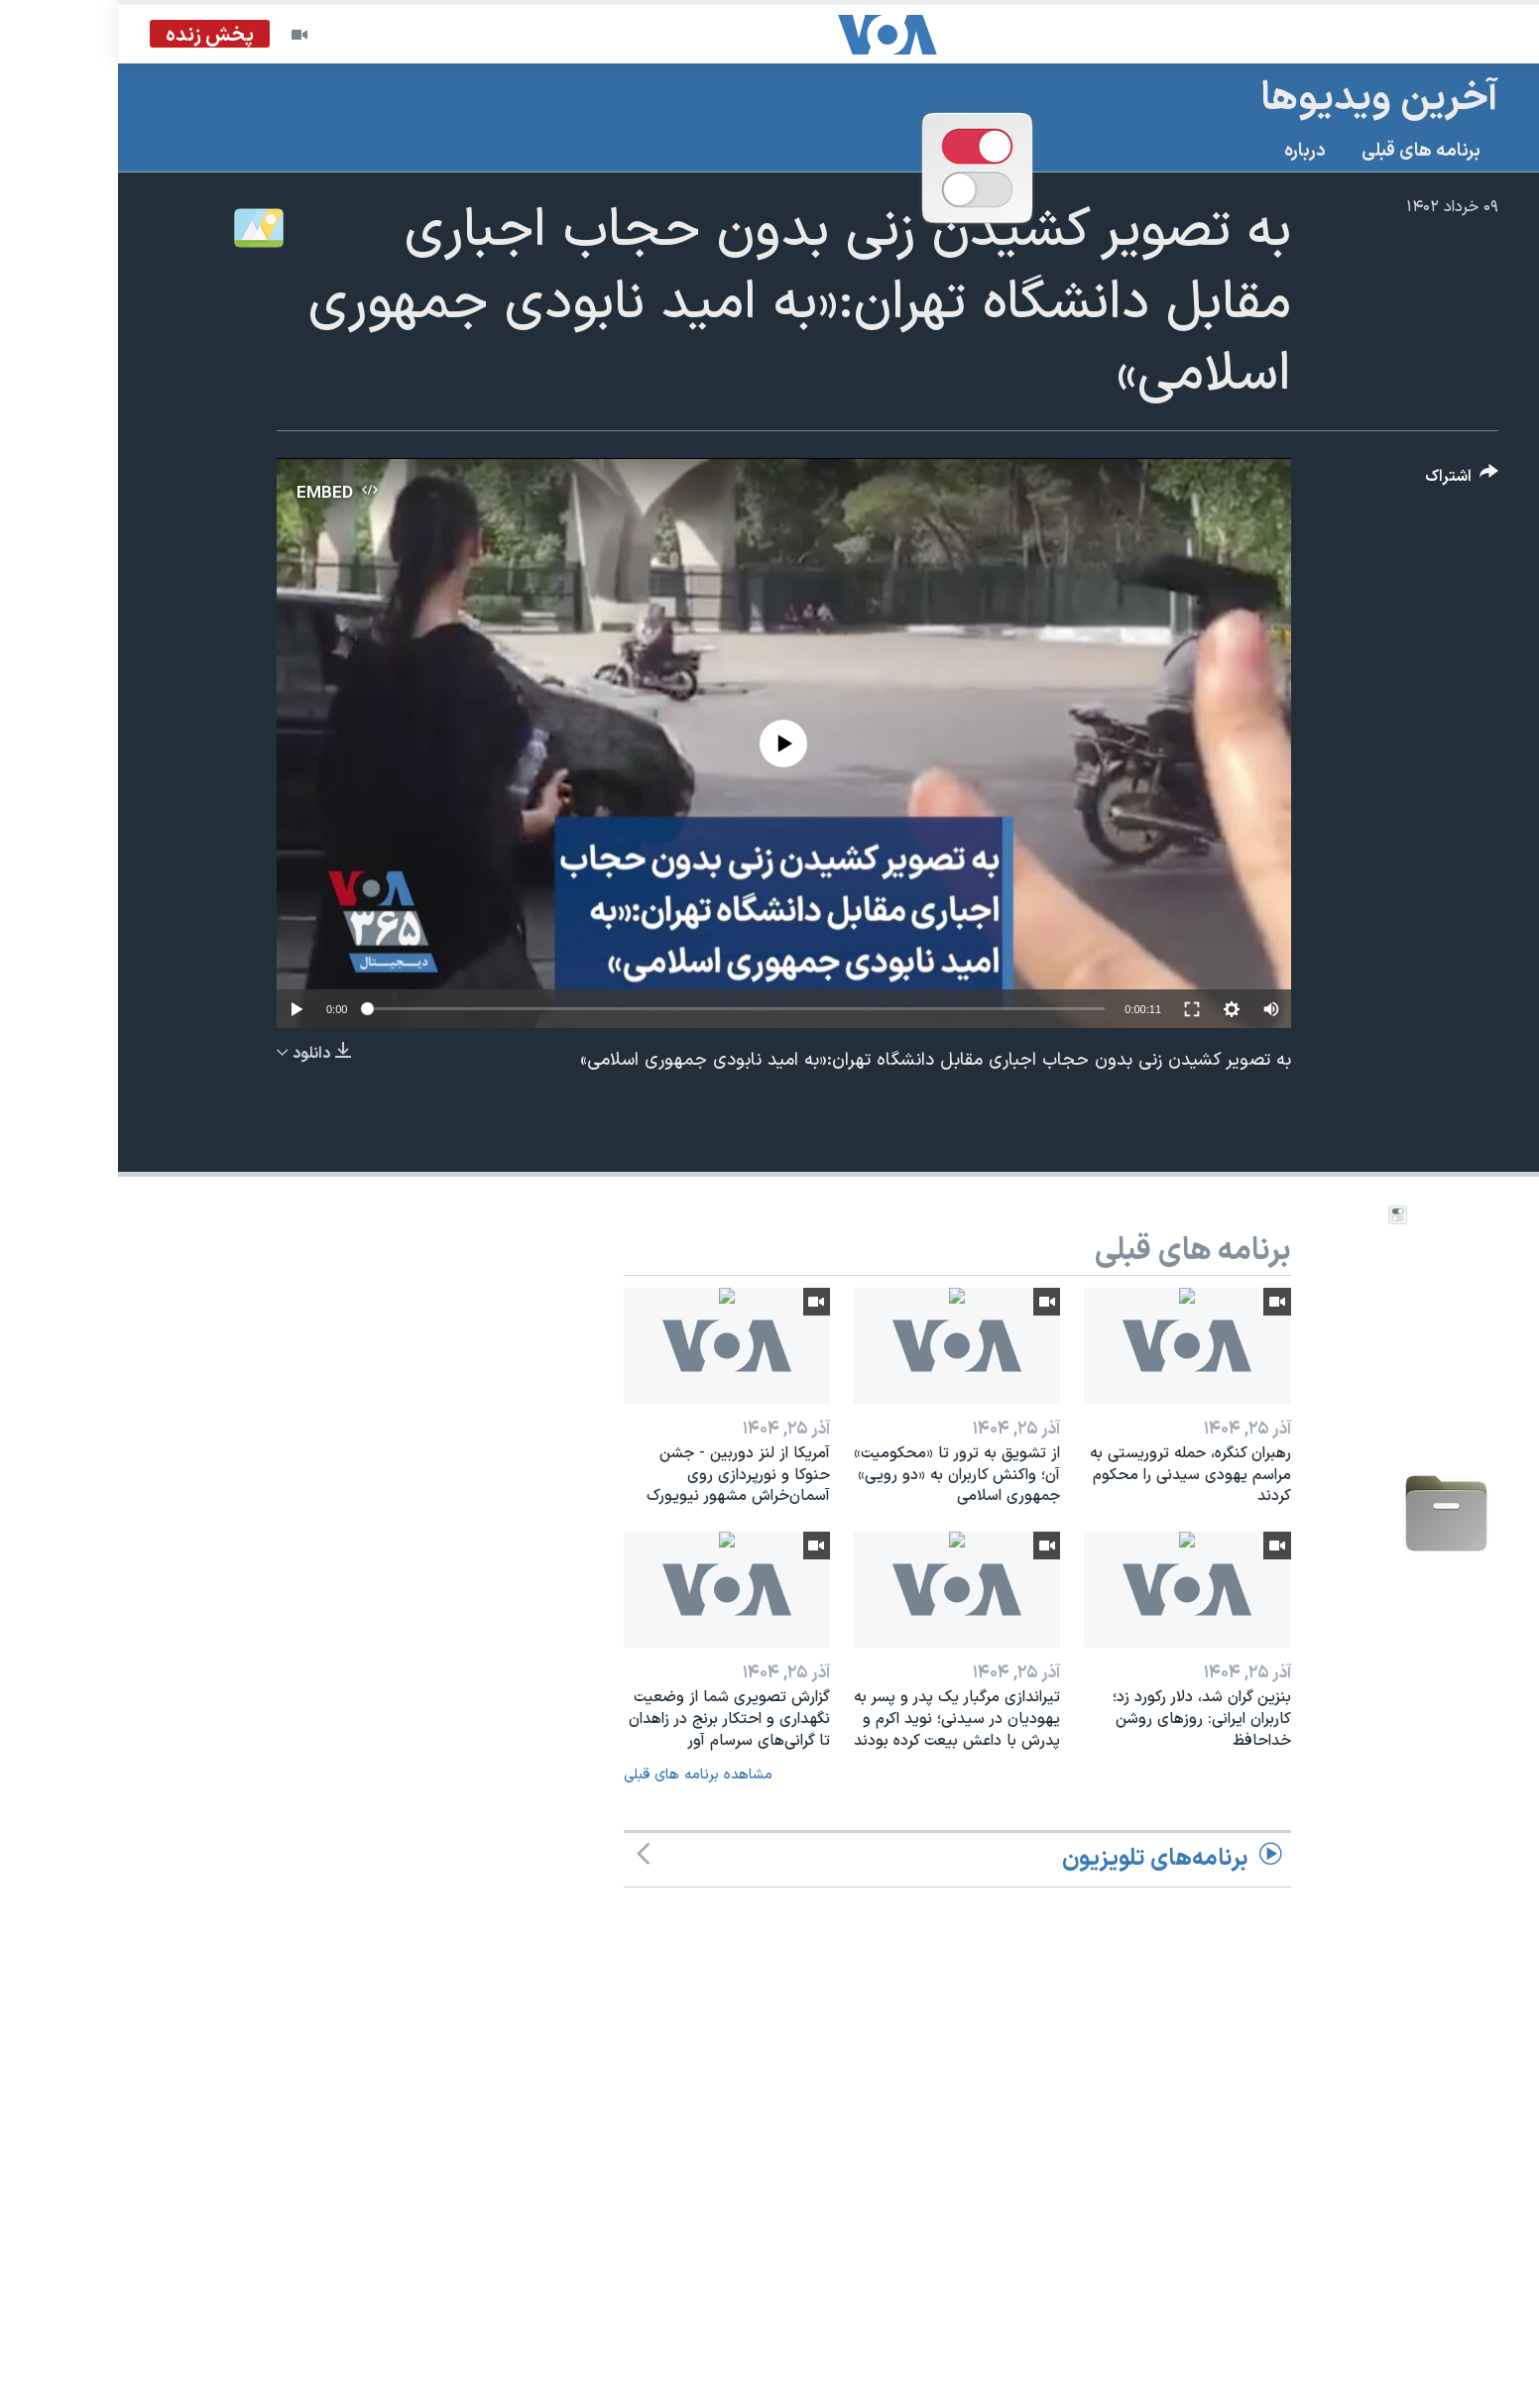 This screenshot has height=2408, width=1539. I want to click on open gnome tweaks settings, so click(1397, 1214).